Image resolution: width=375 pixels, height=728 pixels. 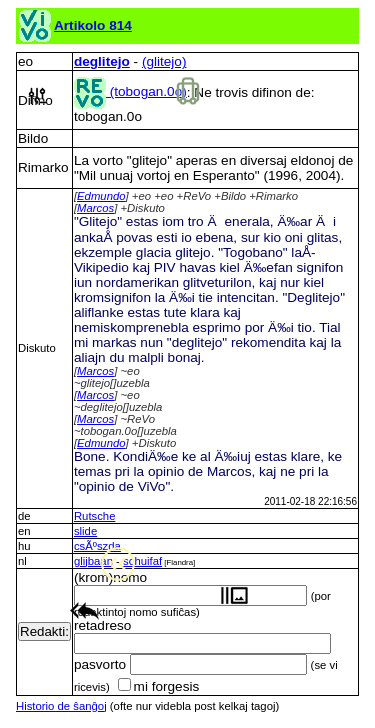 I want to click on remove a filter or adjustment setting, so click(x=37, y=96).